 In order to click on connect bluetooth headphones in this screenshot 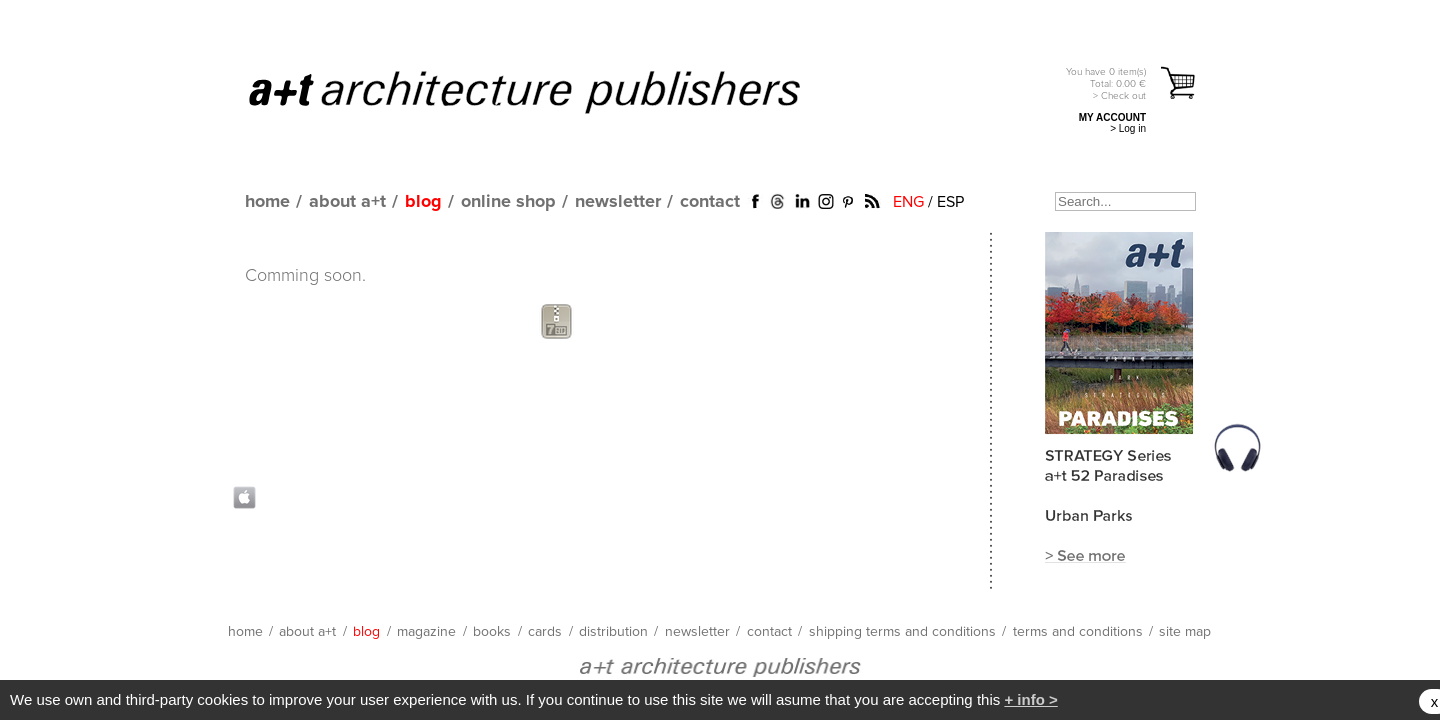, I will do `click(1237, 448)`.